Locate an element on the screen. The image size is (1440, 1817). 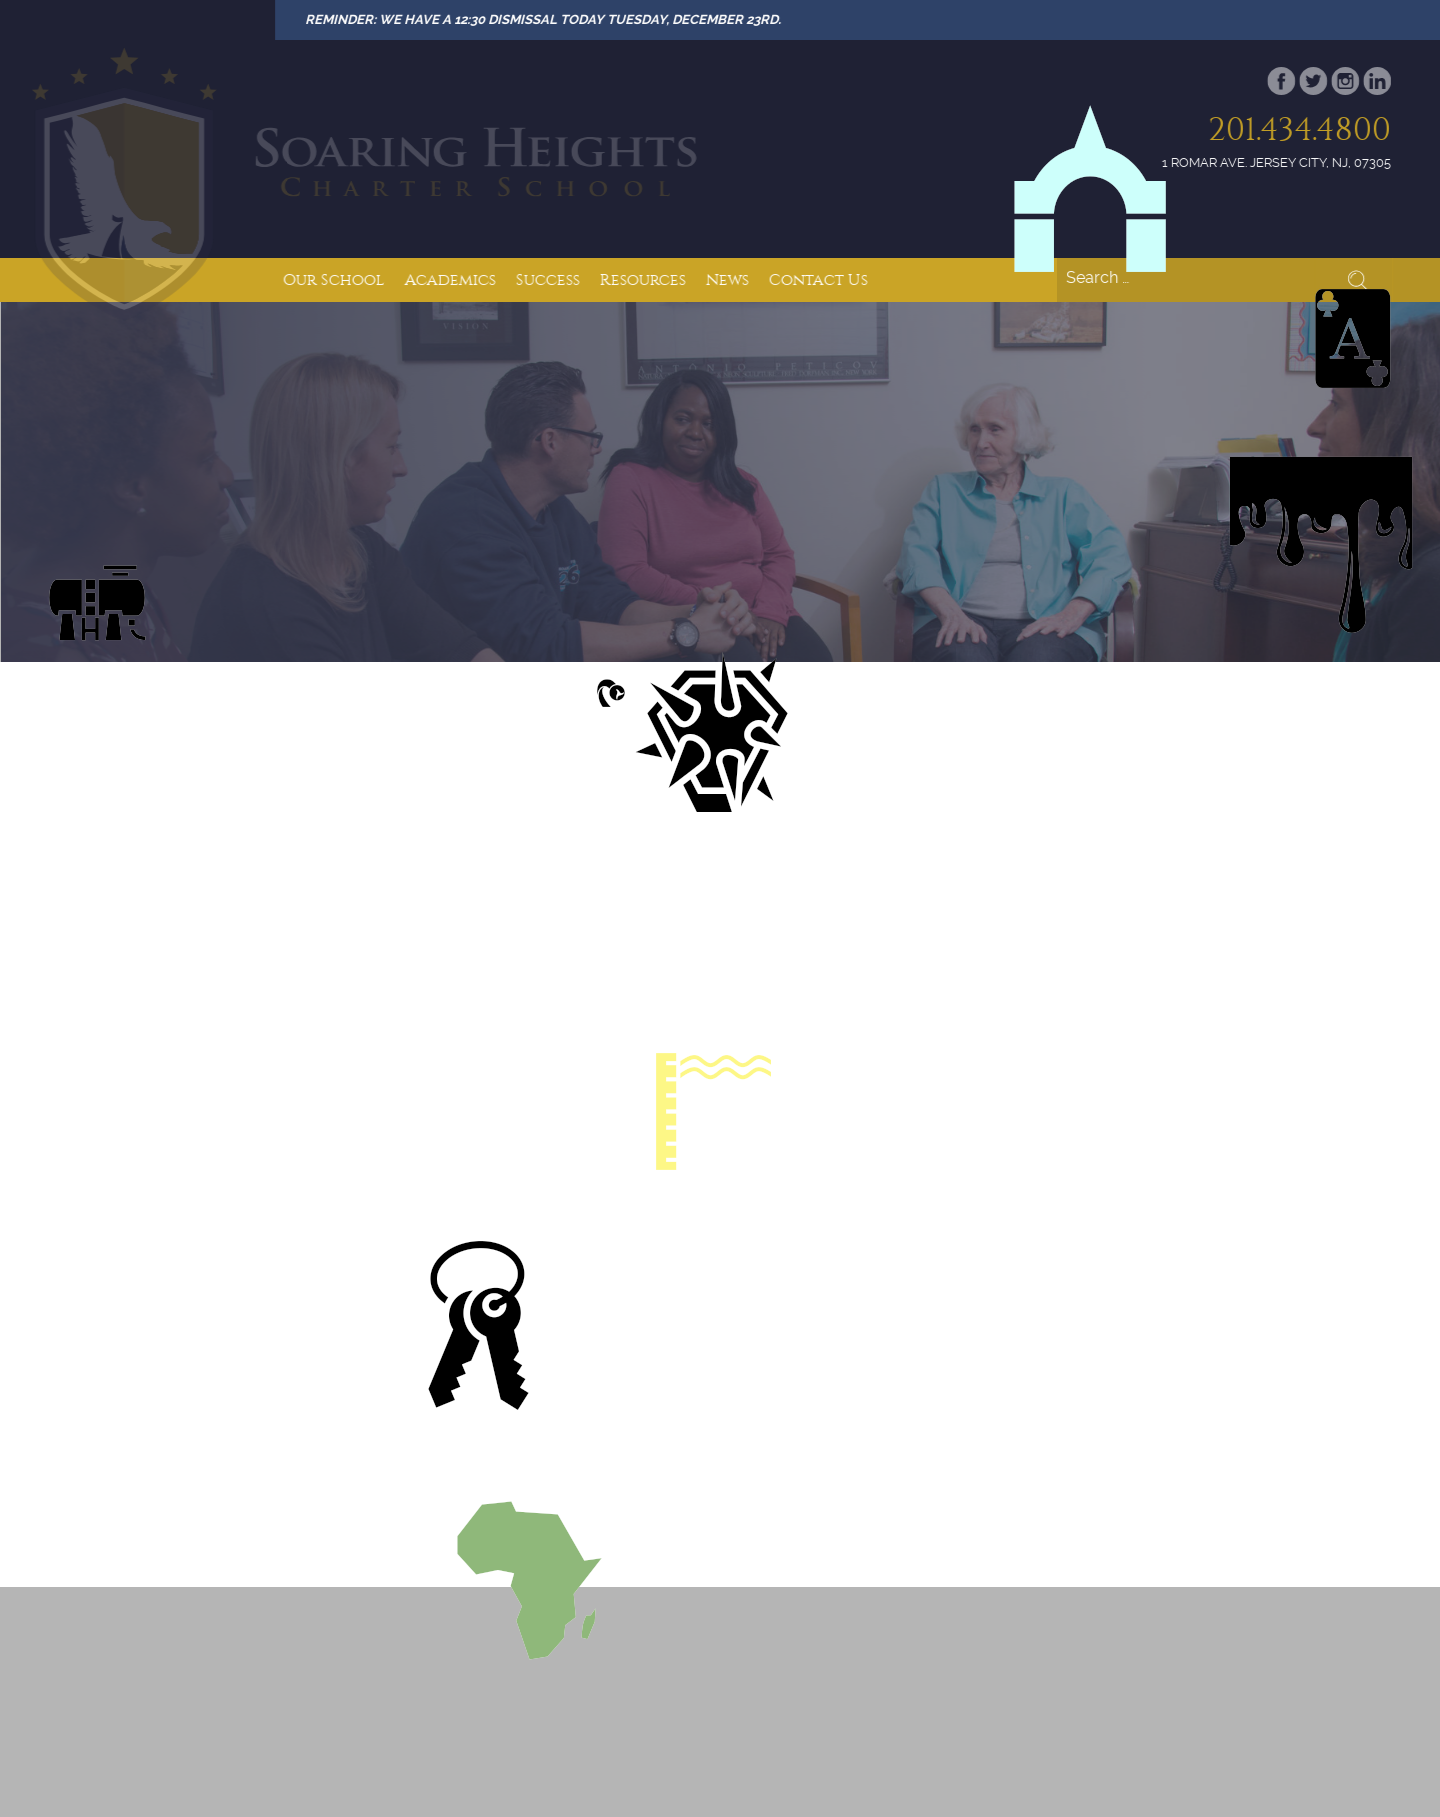
select africa as your region is located at coordinates (529, 1580).